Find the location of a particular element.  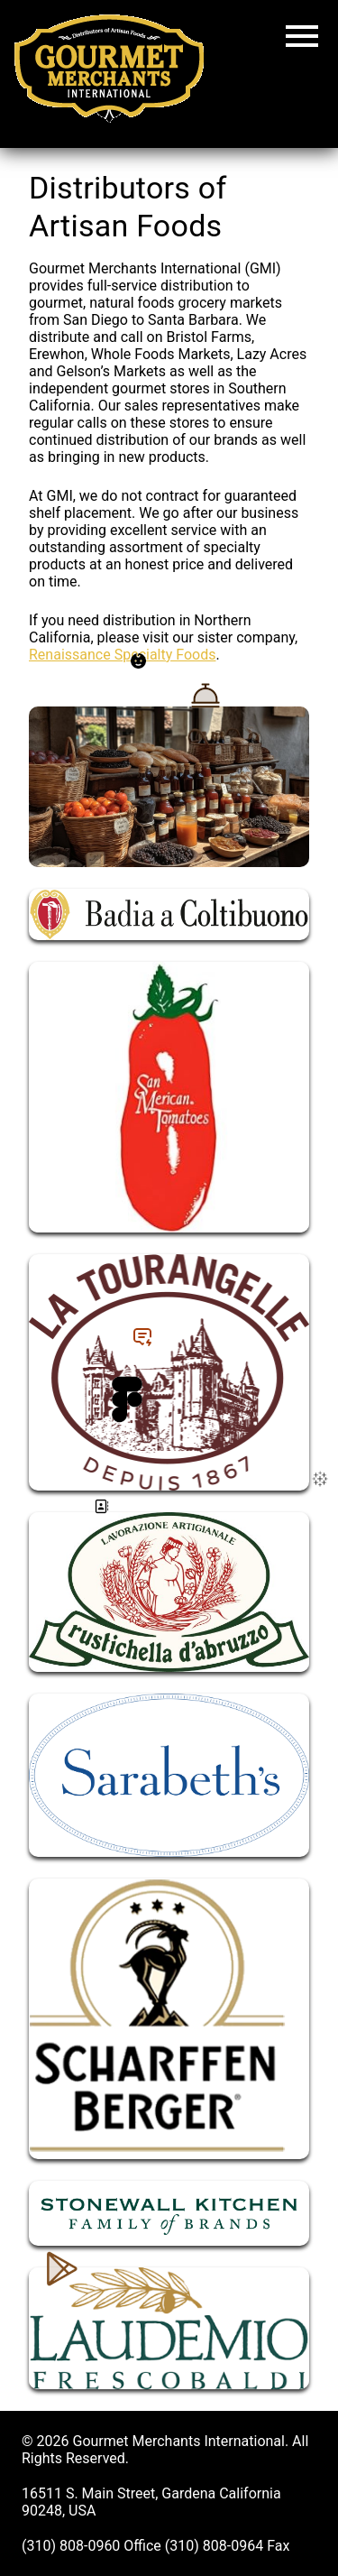

request assistance or service is located at coordinates (206, 697).